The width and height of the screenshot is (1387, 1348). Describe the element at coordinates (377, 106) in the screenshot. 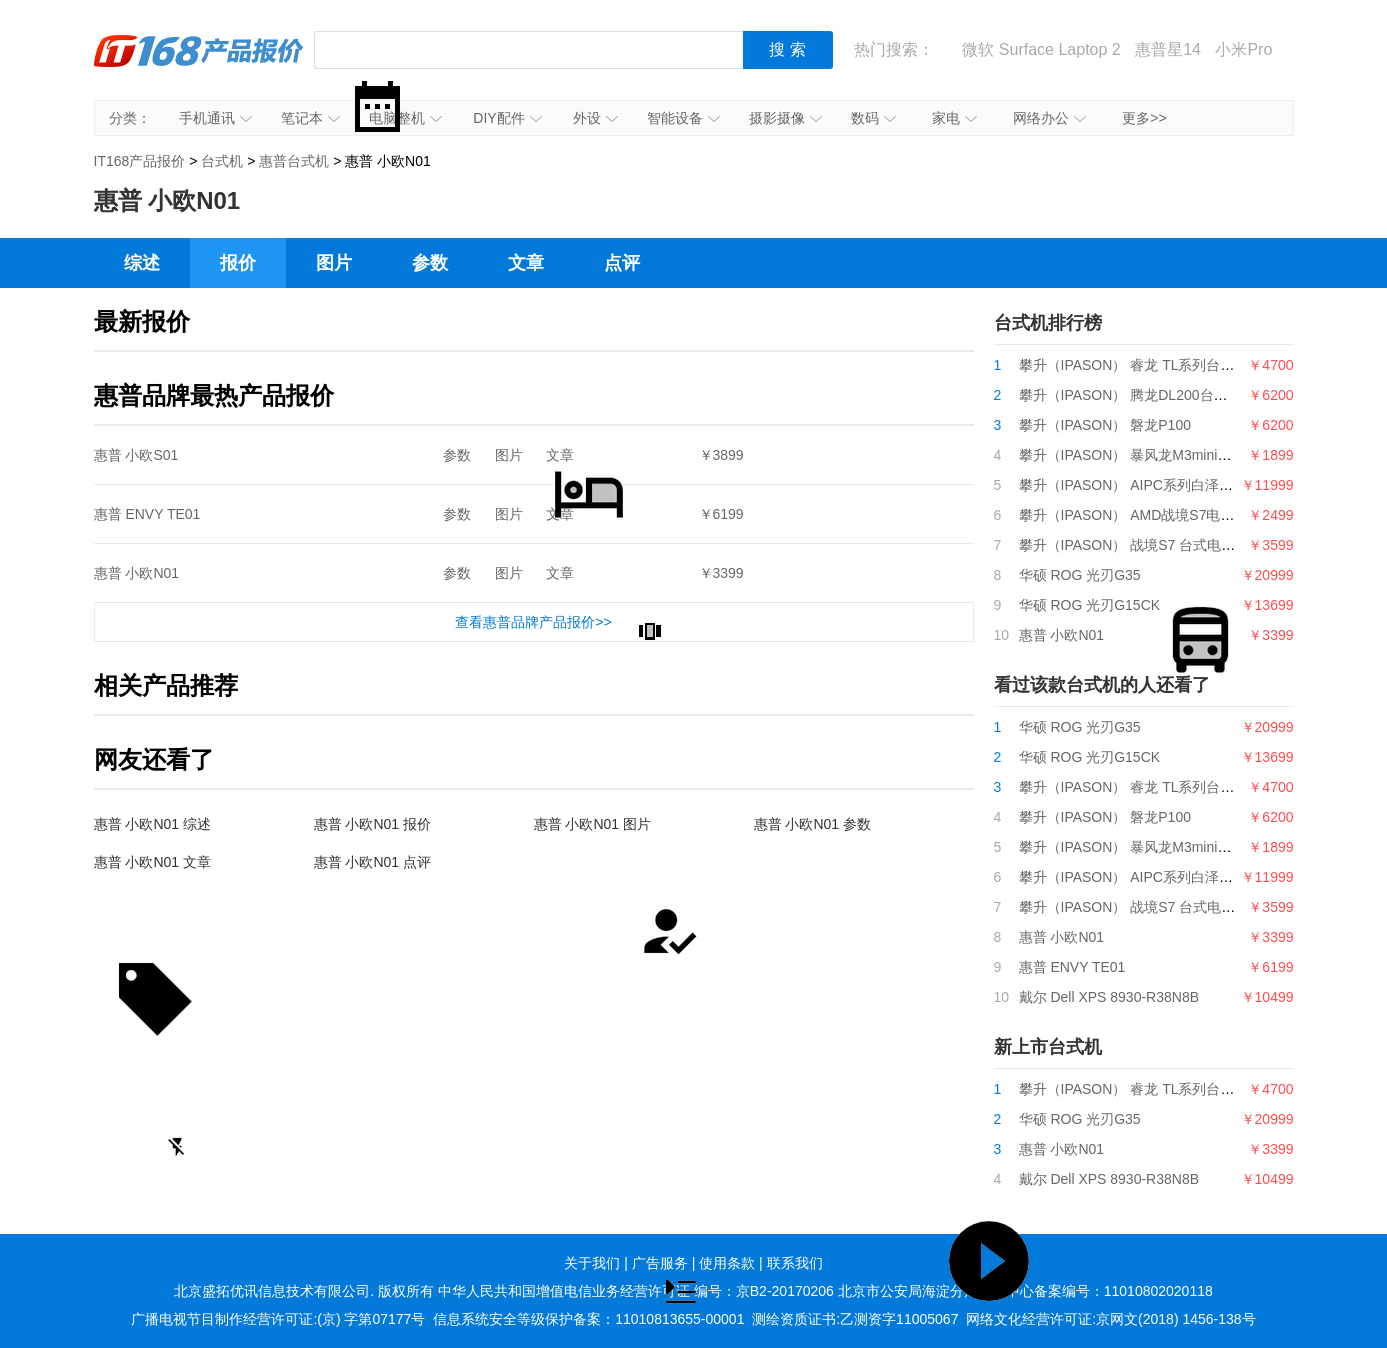

I see `select a date range` at that location.